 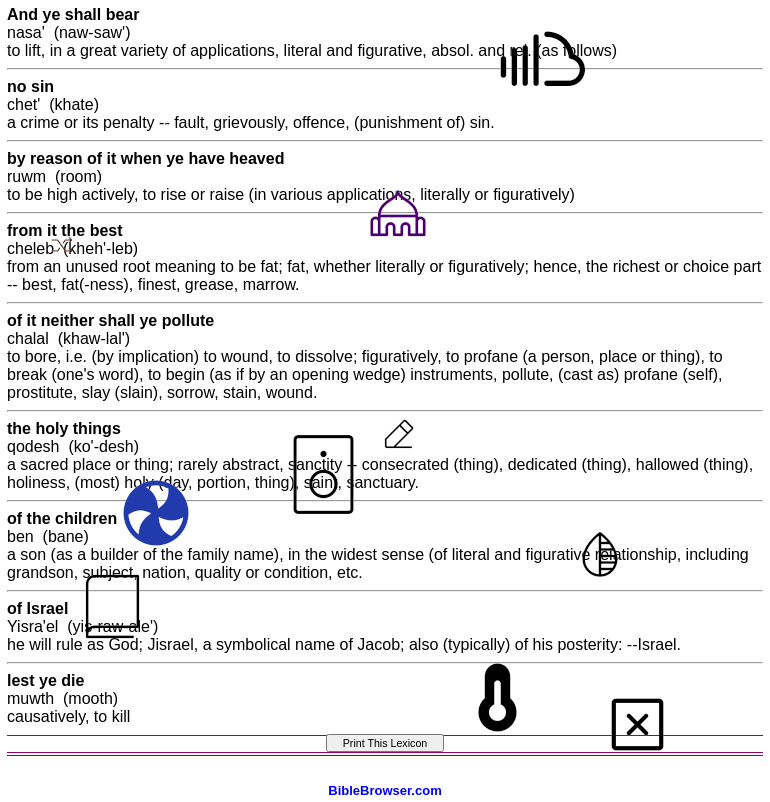 What do you see at coordinates (156, 513) in the screenshot?
I see `indicates content is loading` at bounding box center [156, 513].